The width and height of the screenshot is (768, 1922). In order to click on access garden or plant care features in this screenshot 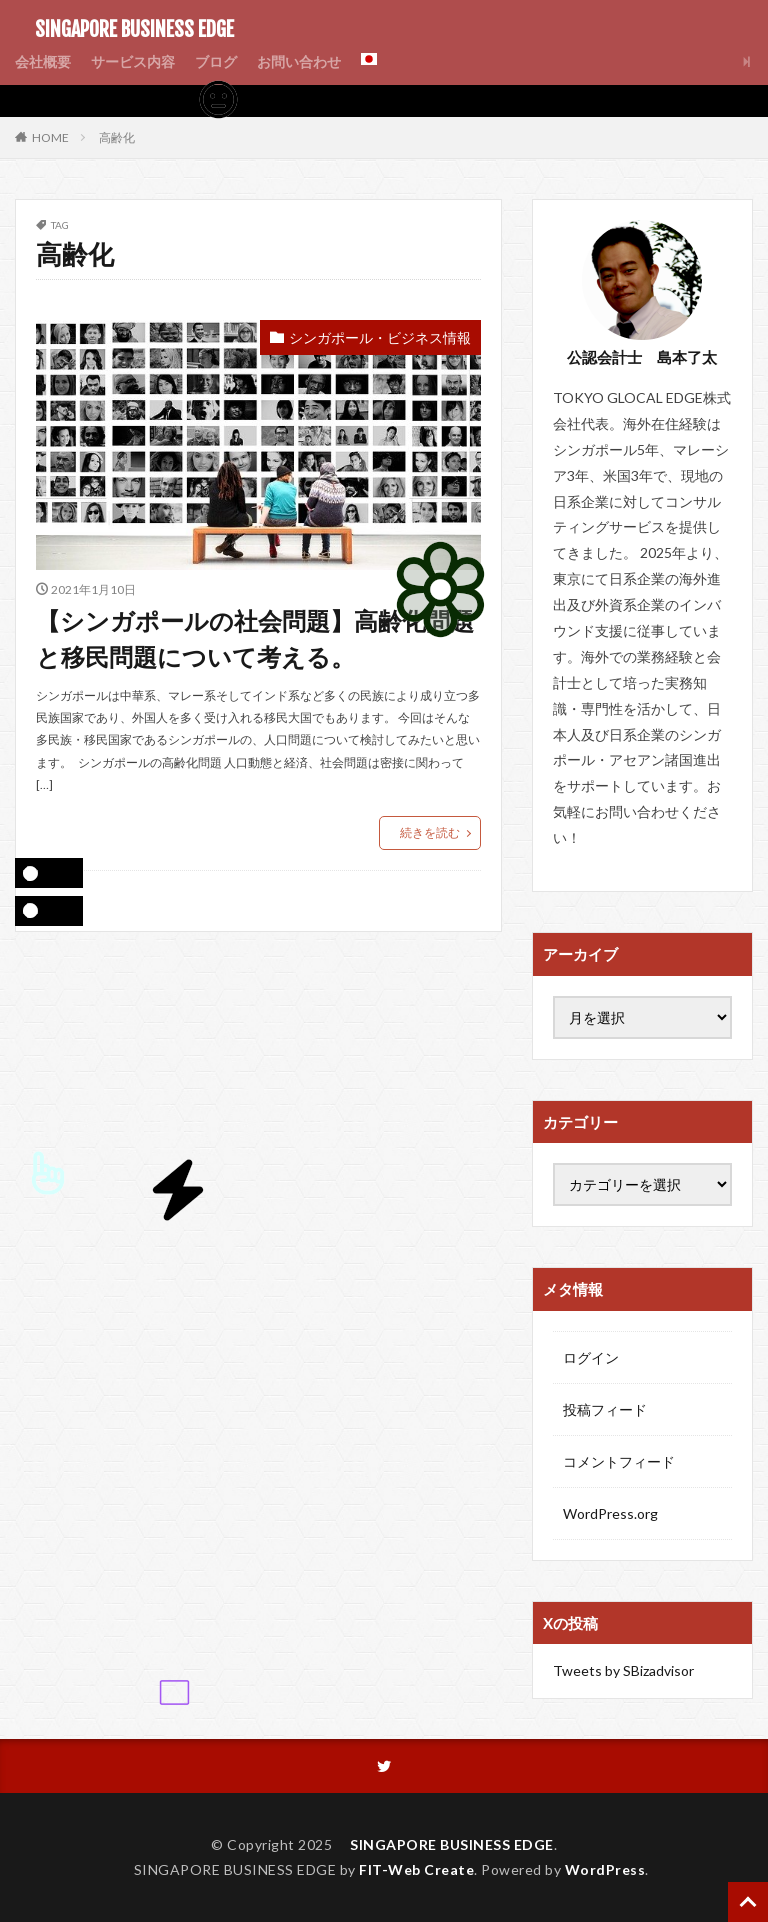, I will do `click(440, 589)`.